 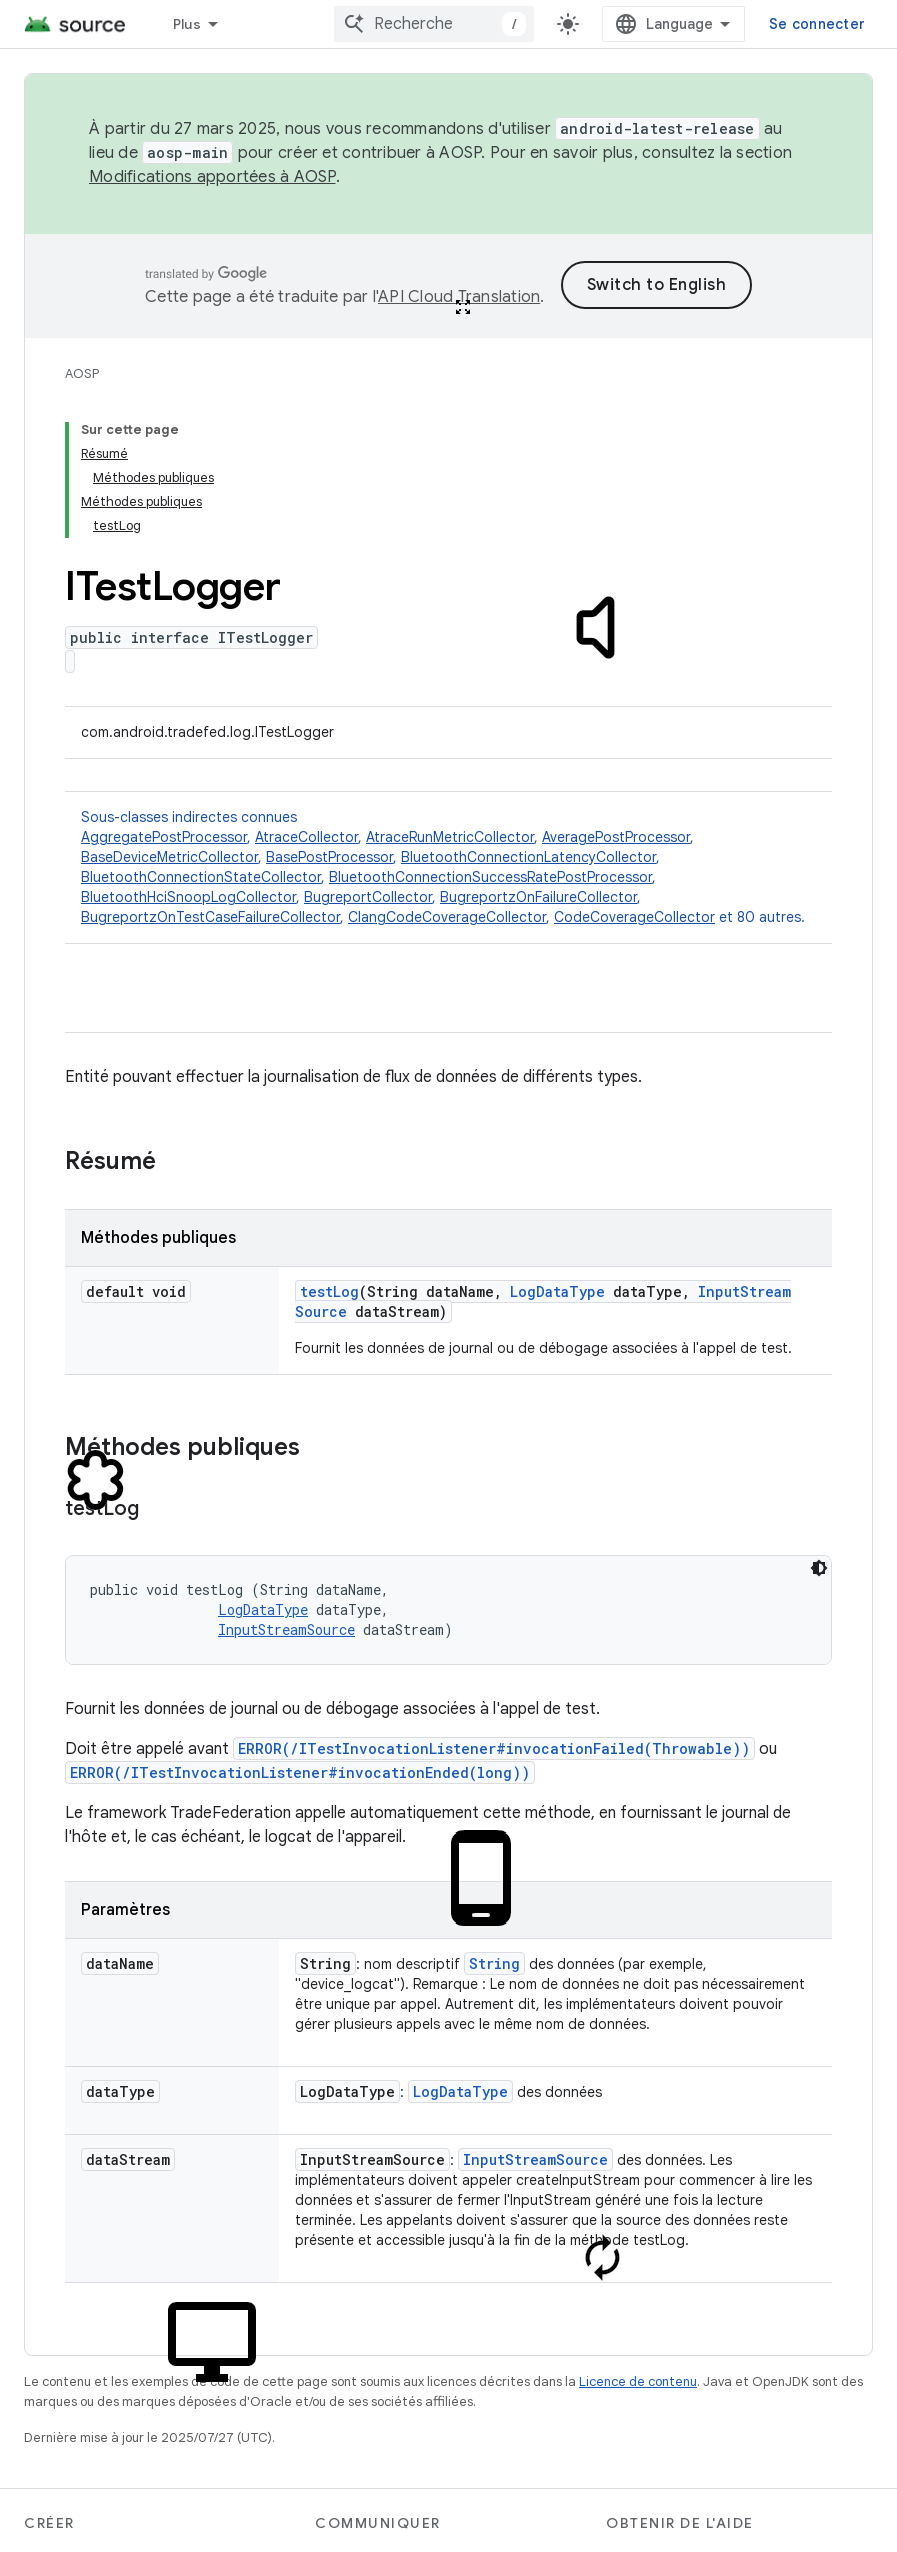 I want to click on access phone or calling features, so click(x=481, y=1878).